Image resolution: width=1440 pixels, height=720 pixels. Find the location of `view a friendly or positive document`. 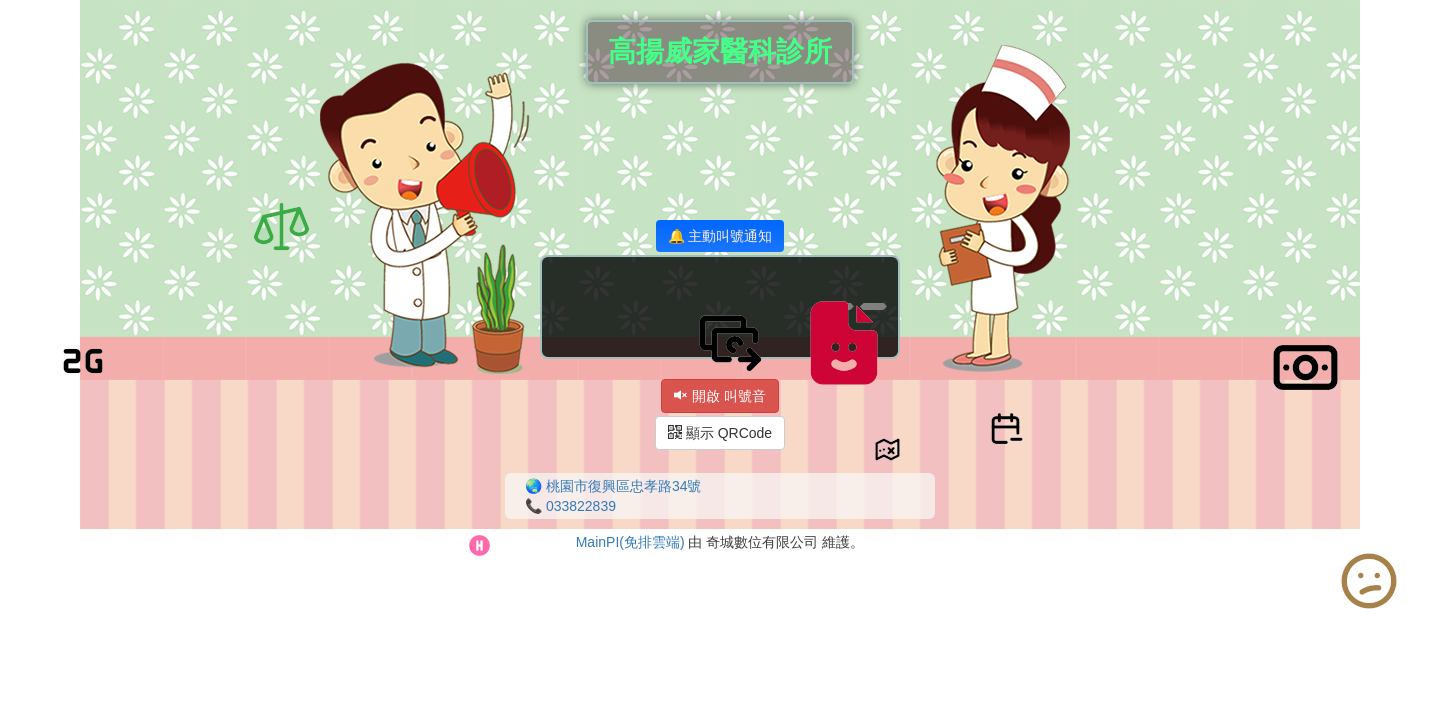

view a friendly or positive document is located at coordinates (844, 343).